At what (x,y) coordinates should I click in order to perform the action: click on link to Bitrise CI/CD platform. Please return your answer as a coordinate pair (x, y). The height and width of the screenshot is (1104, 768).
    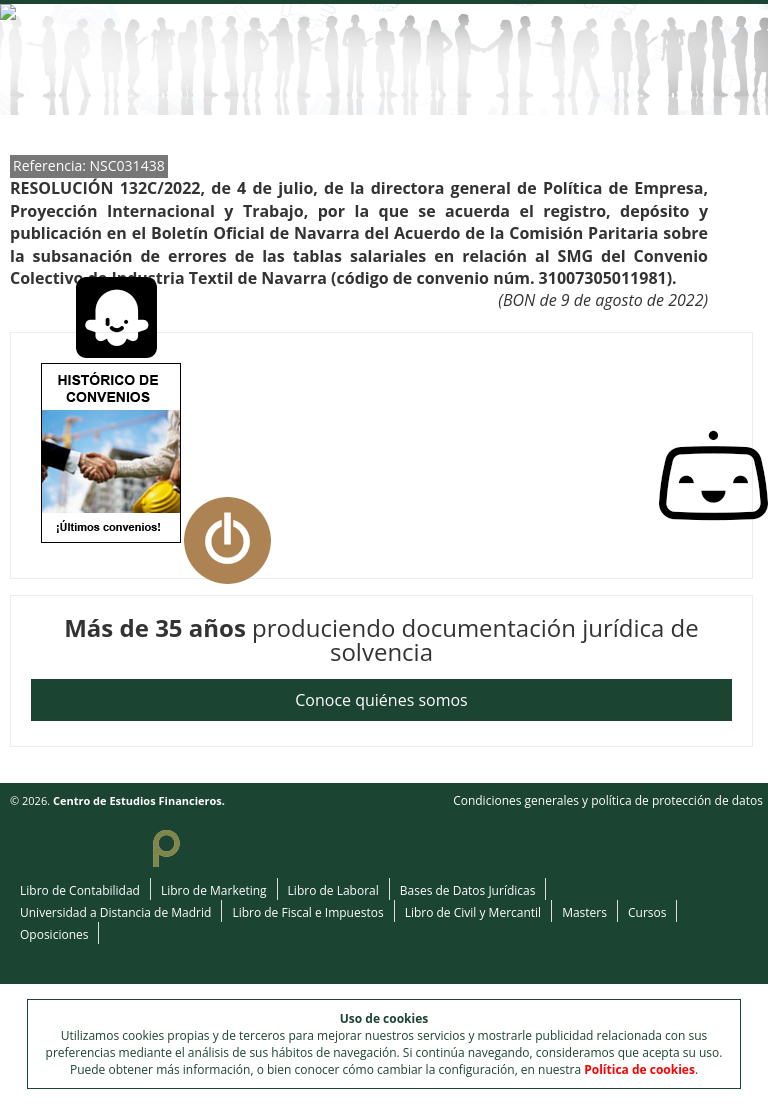
    Looking at the image, I should click on (713, 475).